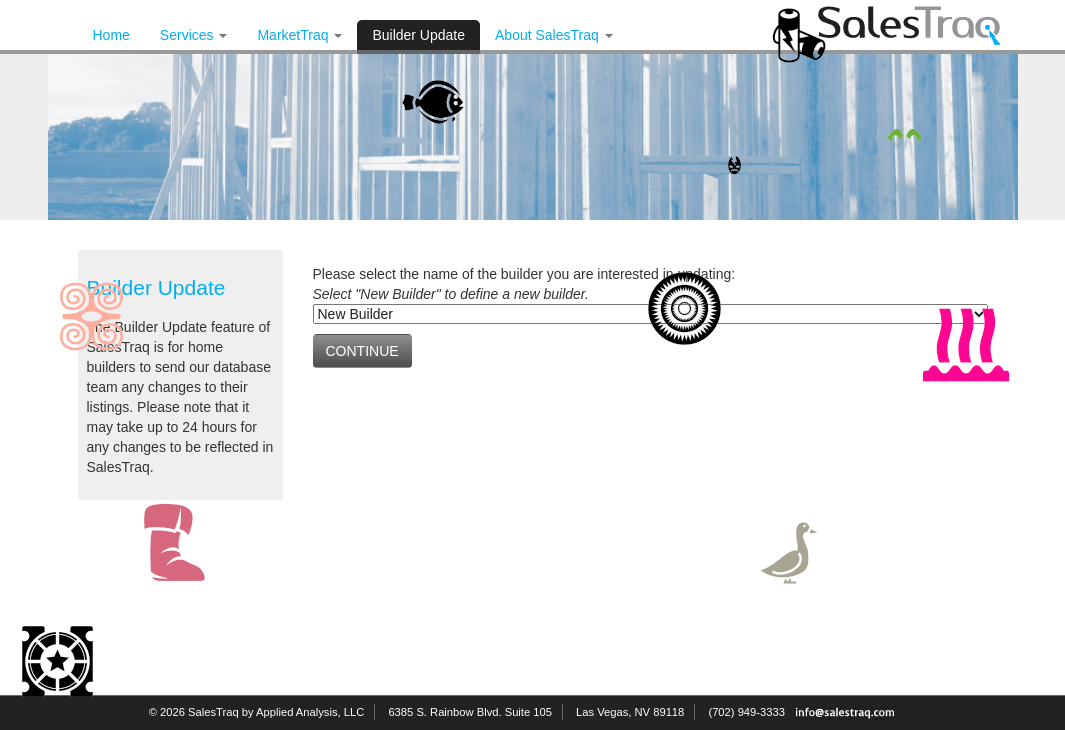 This screenshot has height=730, width=1065. What do you see at coordinates (91, 316) in the screenshot?
I see `dwennimmen adinkra symbol representing humility and strength` at bounding box center [91, 316].